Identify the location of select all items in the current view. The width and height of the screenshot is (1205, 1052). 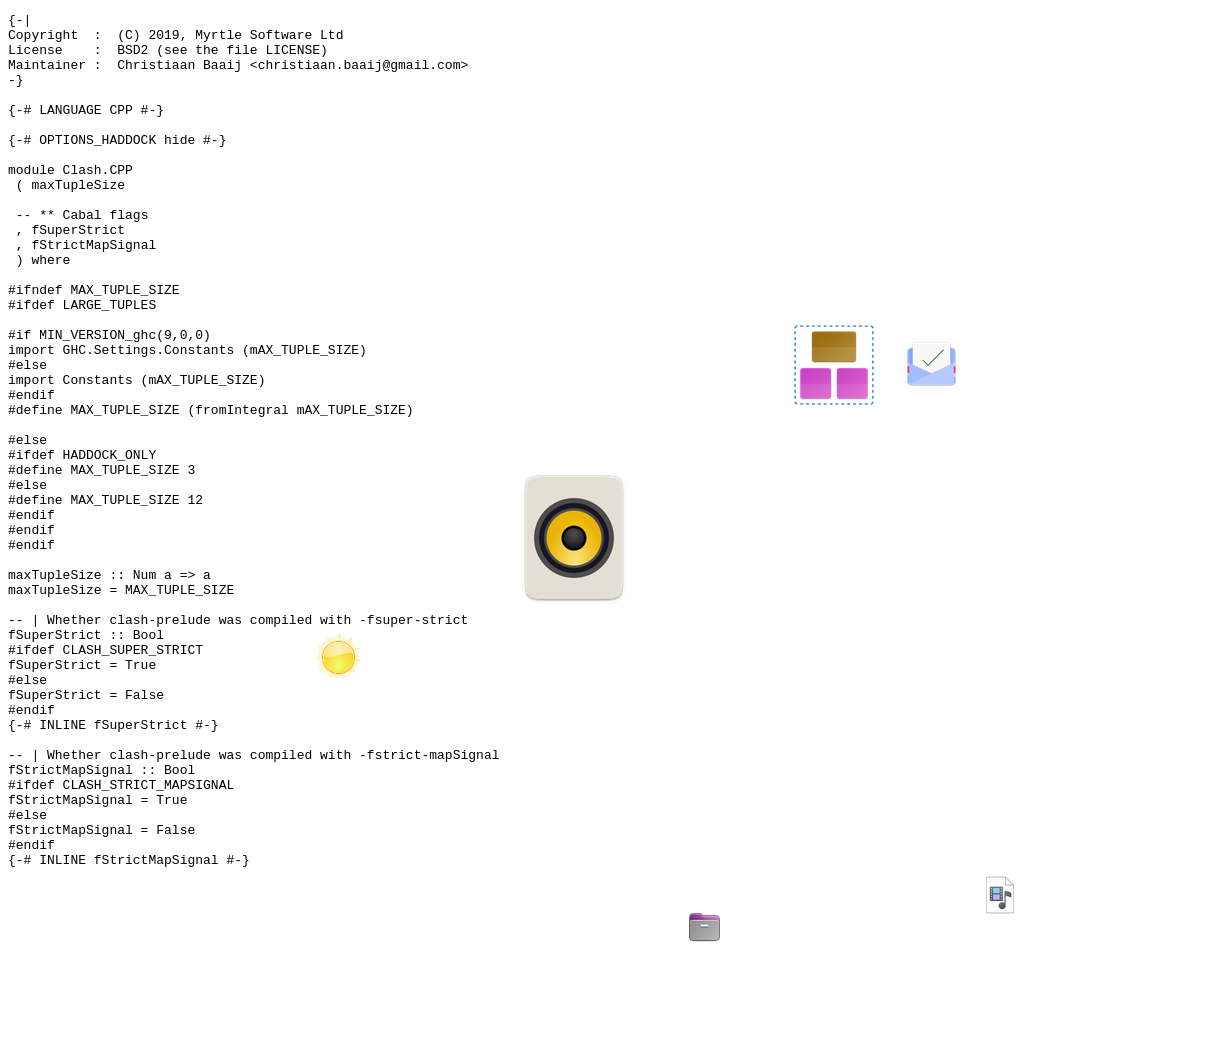
(834, 365).